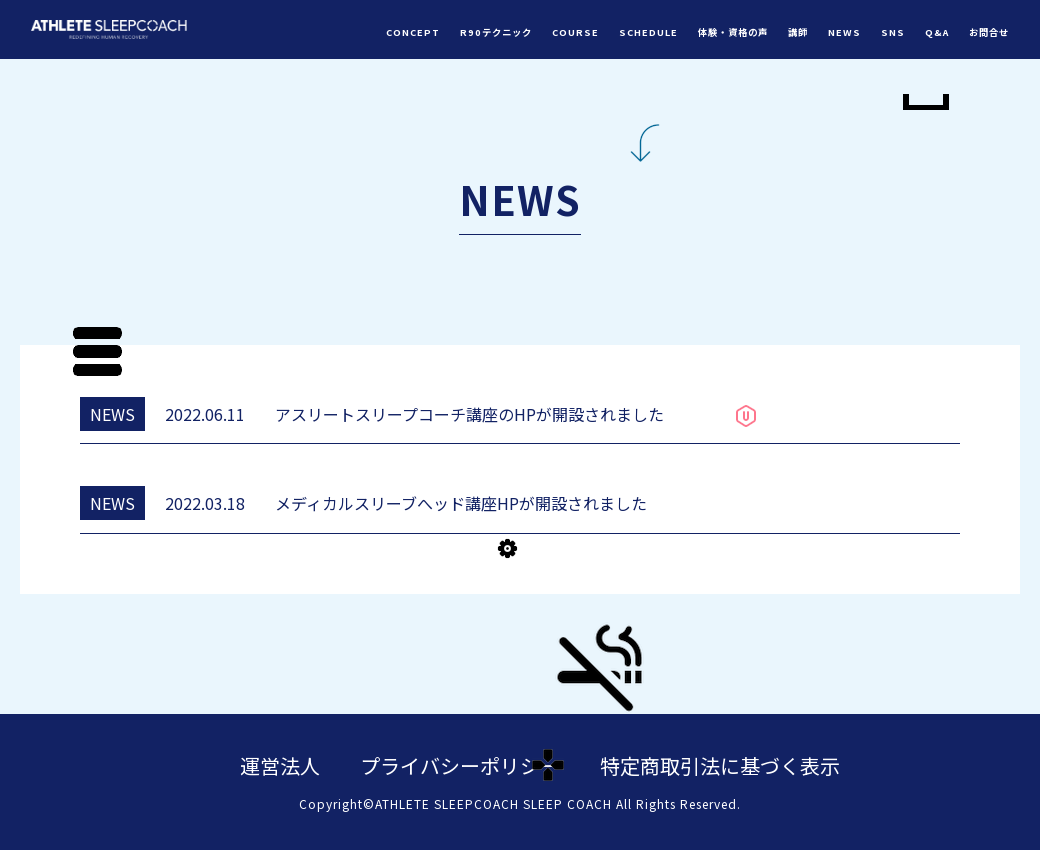  What do you see at coordinates (97, 351) in the screenshot?
I see `view data in row format` at bounding box center [97, 351].